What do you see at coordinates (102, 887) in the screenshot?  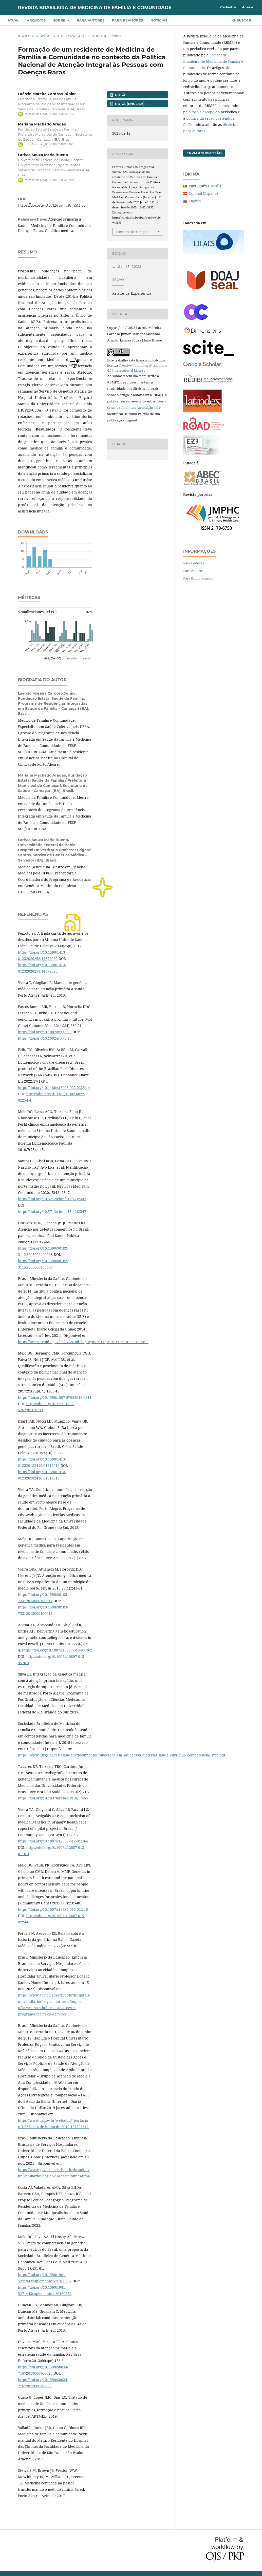 I see `indicates AI-generated or enhanced content` at bounding box center [102, 887].